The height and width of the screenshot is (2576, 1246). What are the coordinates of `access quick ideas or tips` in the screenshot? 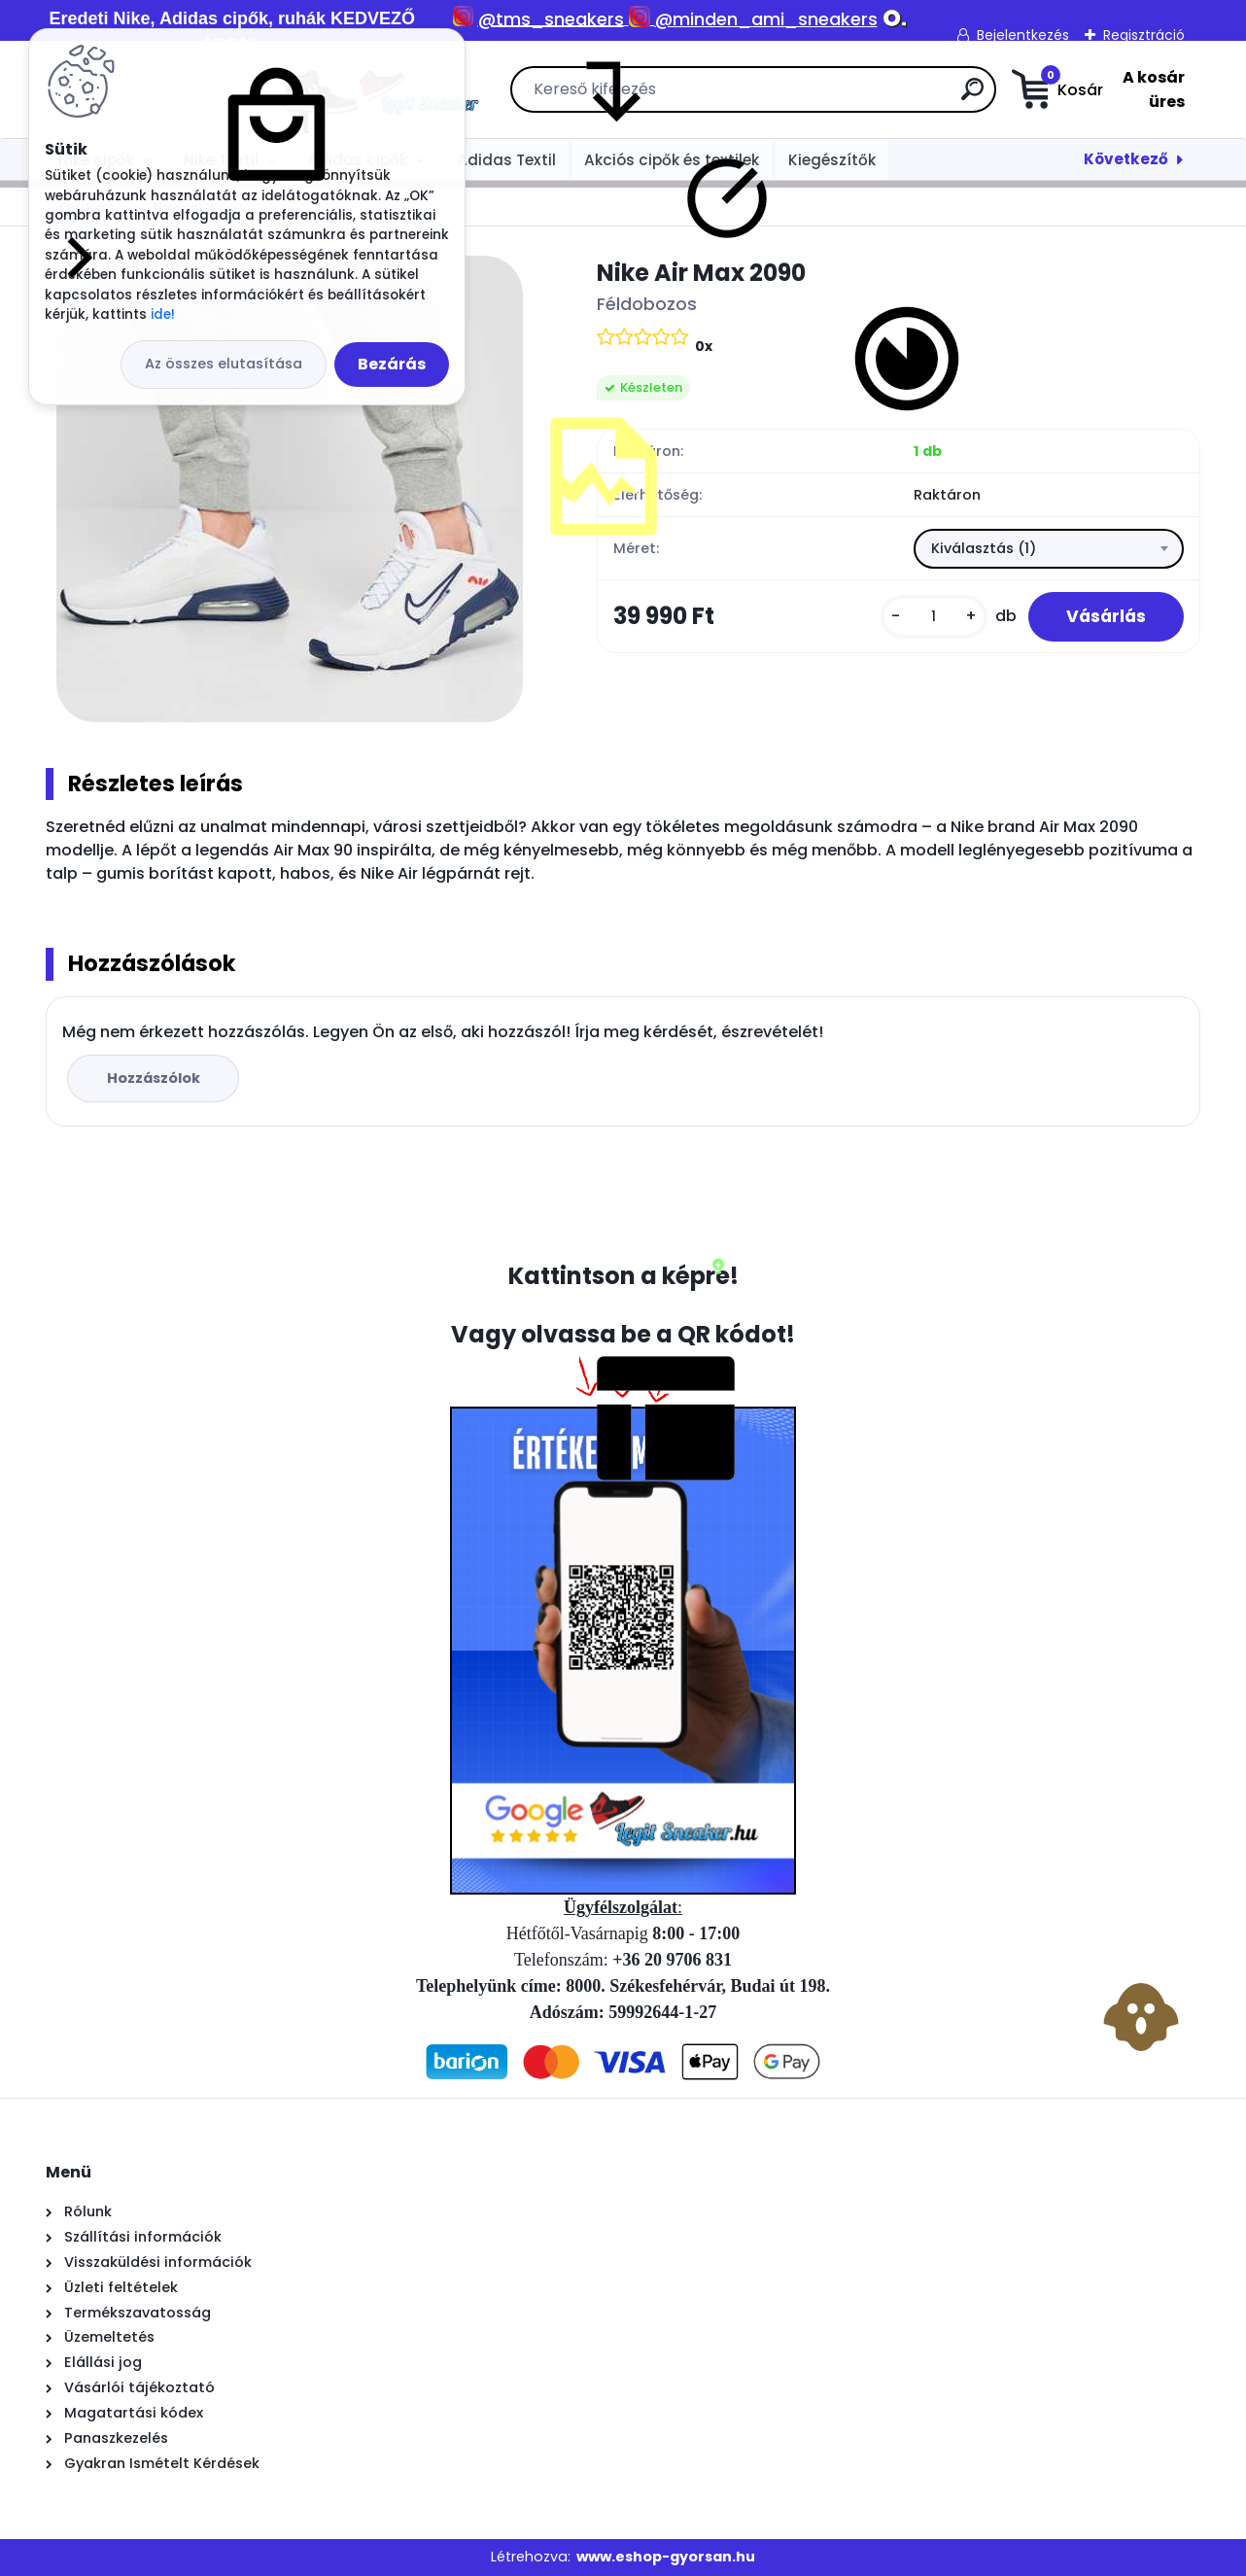 It's located at (718, 1266).